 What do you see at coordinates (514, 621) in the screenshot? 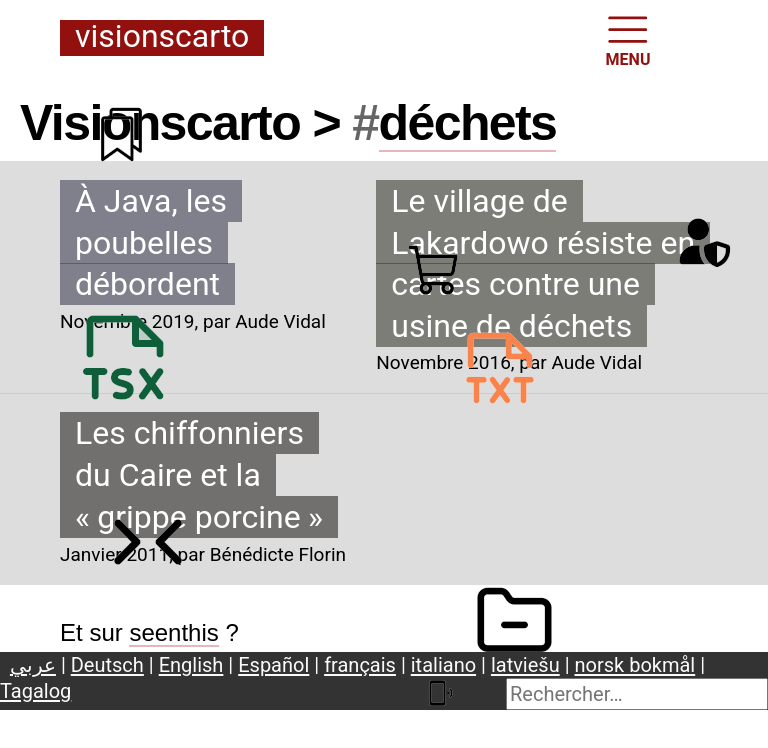
I see `remove a folder` at bounding box center [514, 621].